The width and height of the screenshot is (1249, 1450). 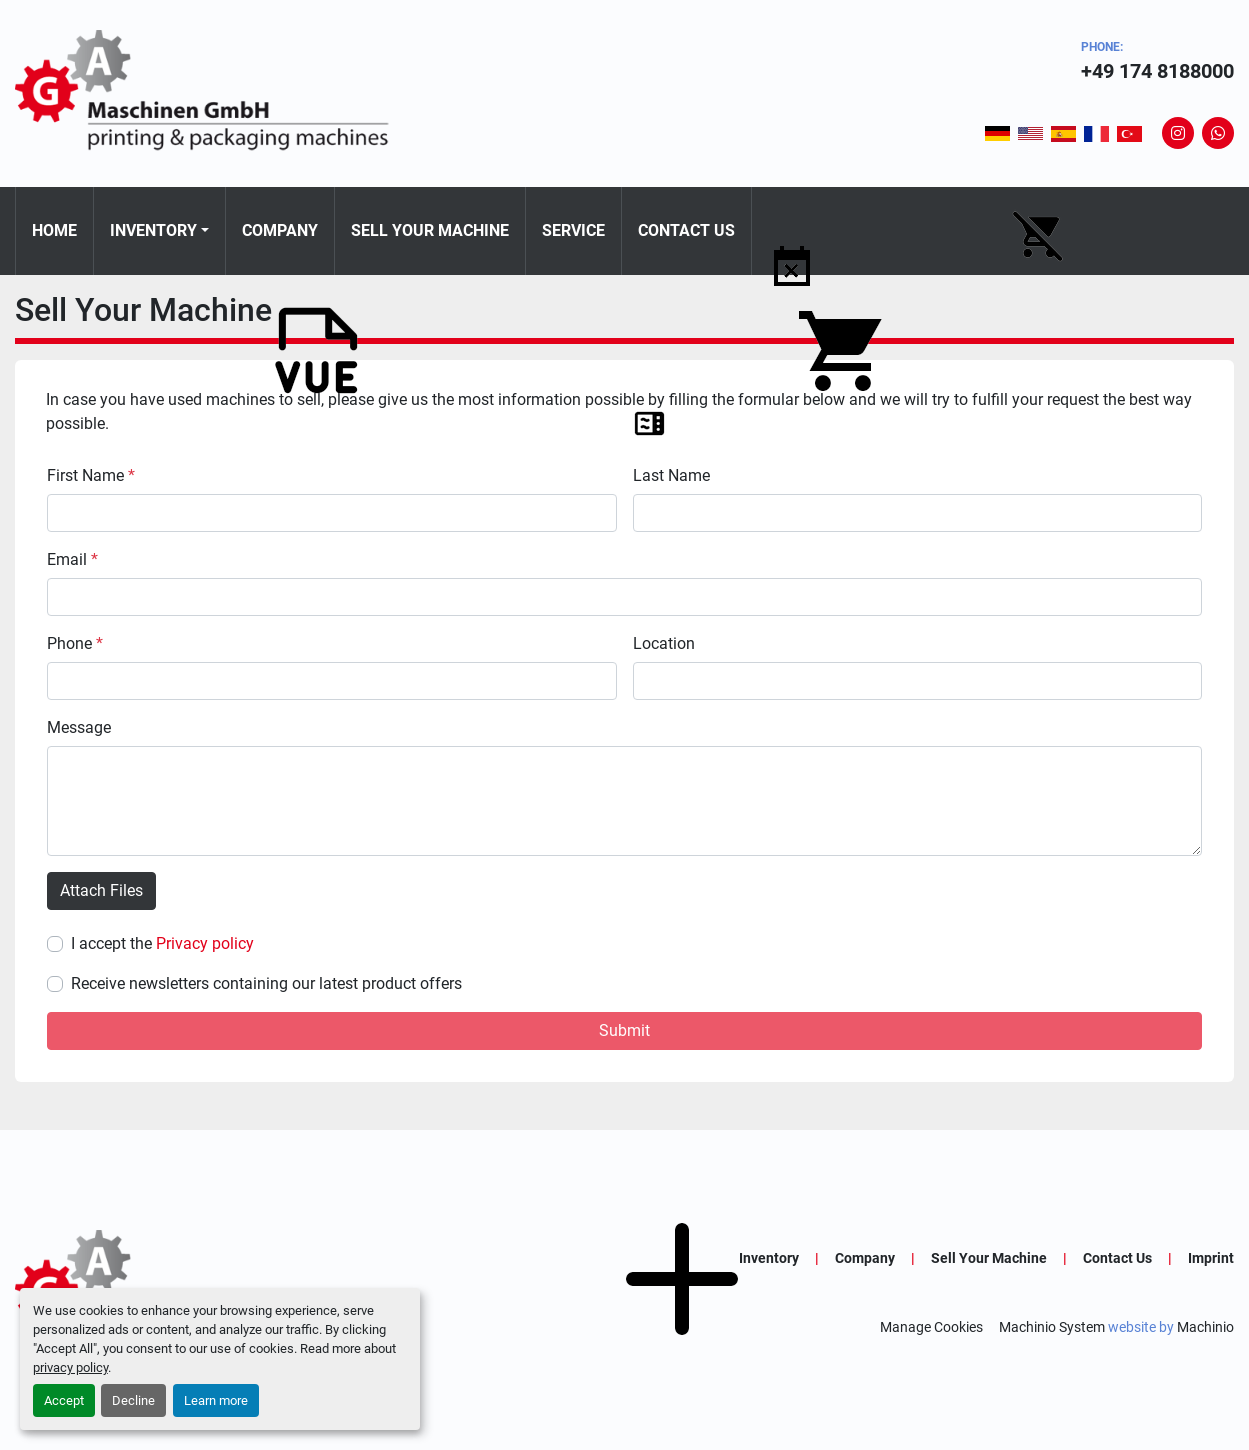 I want to click on remove item from shopping cart, so click(x=1039, y=235).